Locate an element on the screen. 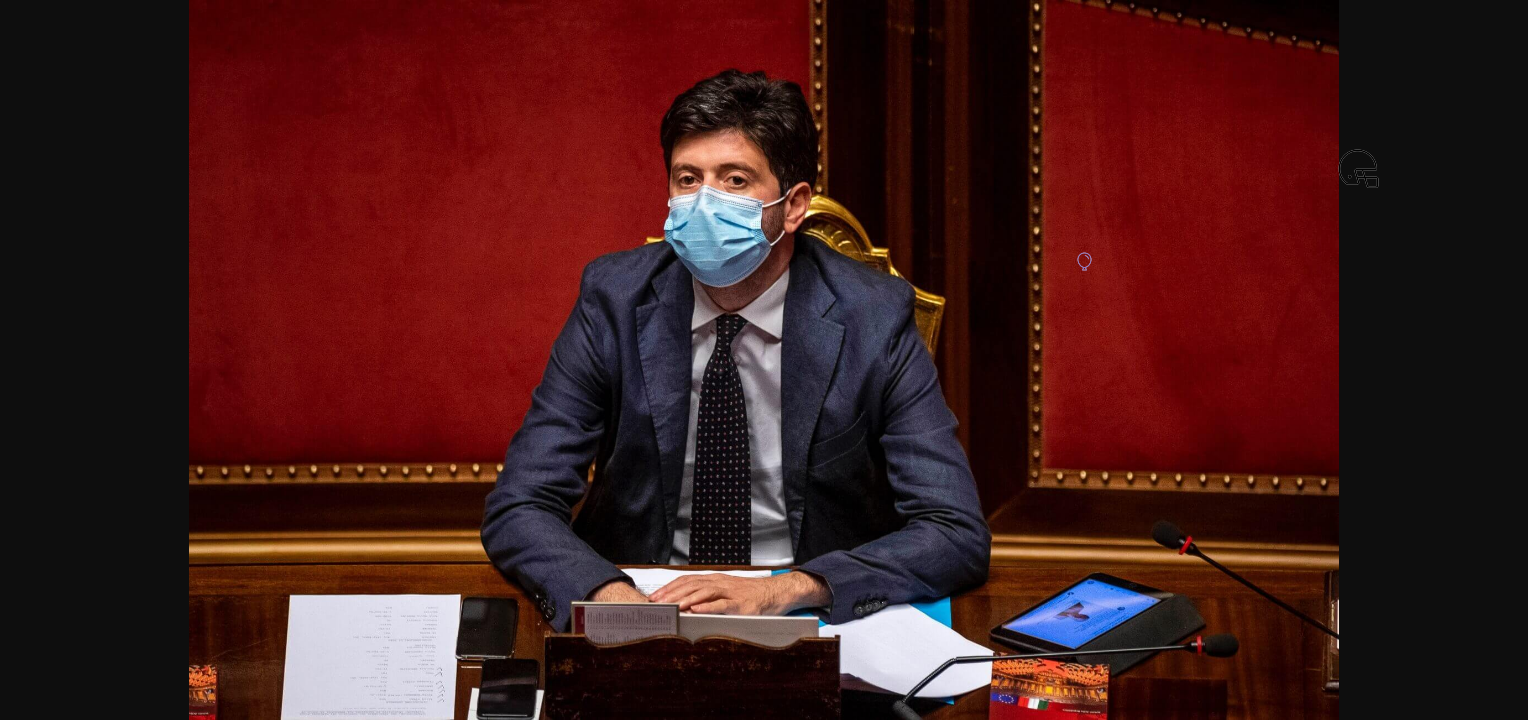 The width and height of the screenshot is (1528, 720). indicates a celebration or birthday event is located at coordinates (1084, 261).